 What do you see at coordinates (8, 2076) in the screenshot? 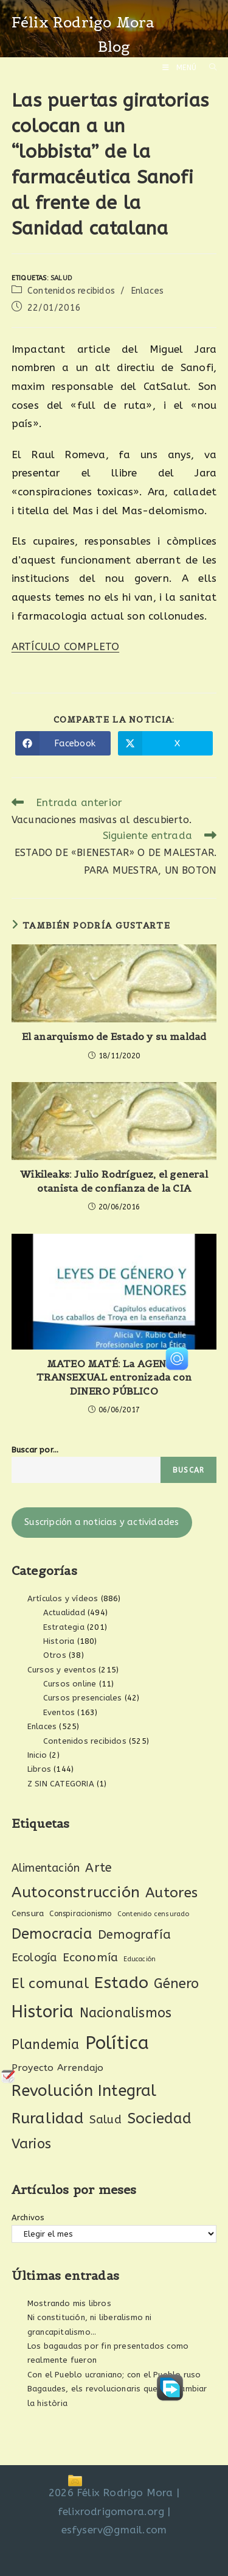
I see `open drawing app` at bounding box center [8, 2076].